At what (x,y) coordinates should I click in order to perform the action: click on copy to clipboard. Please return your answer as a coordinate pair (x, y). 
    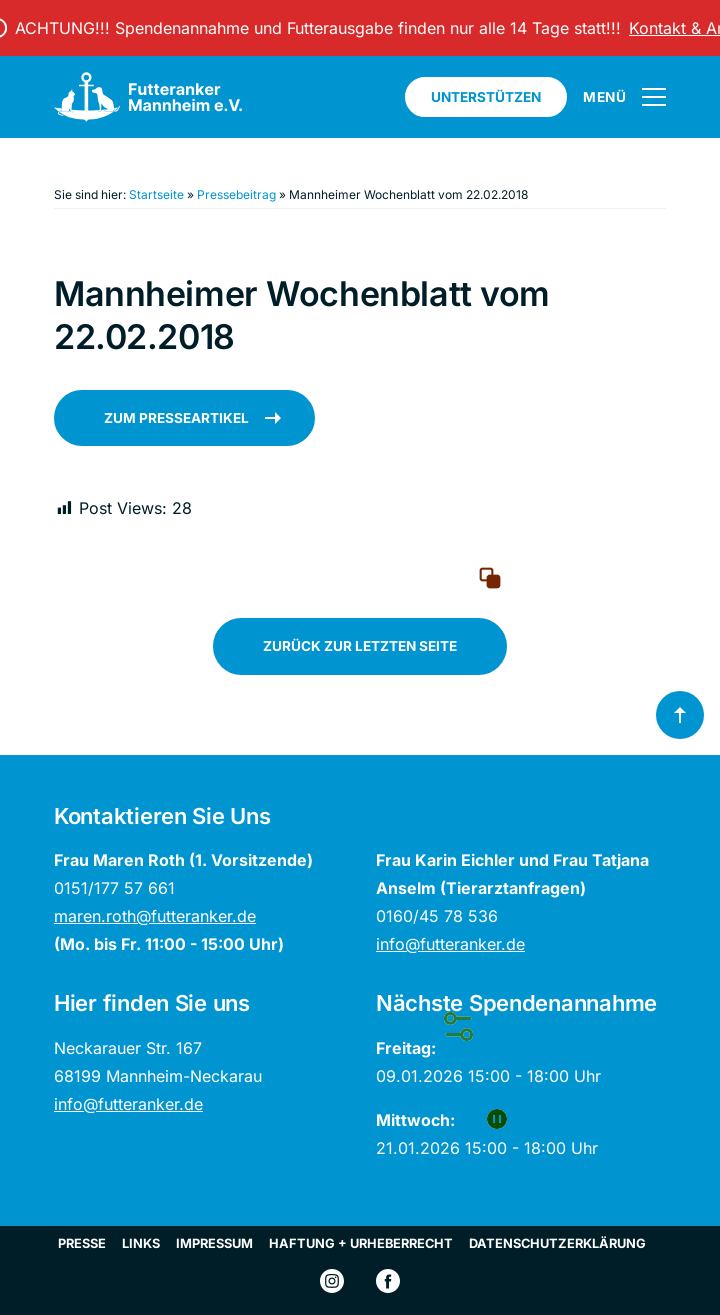
    Looking at the image, I should click on (490, 578).